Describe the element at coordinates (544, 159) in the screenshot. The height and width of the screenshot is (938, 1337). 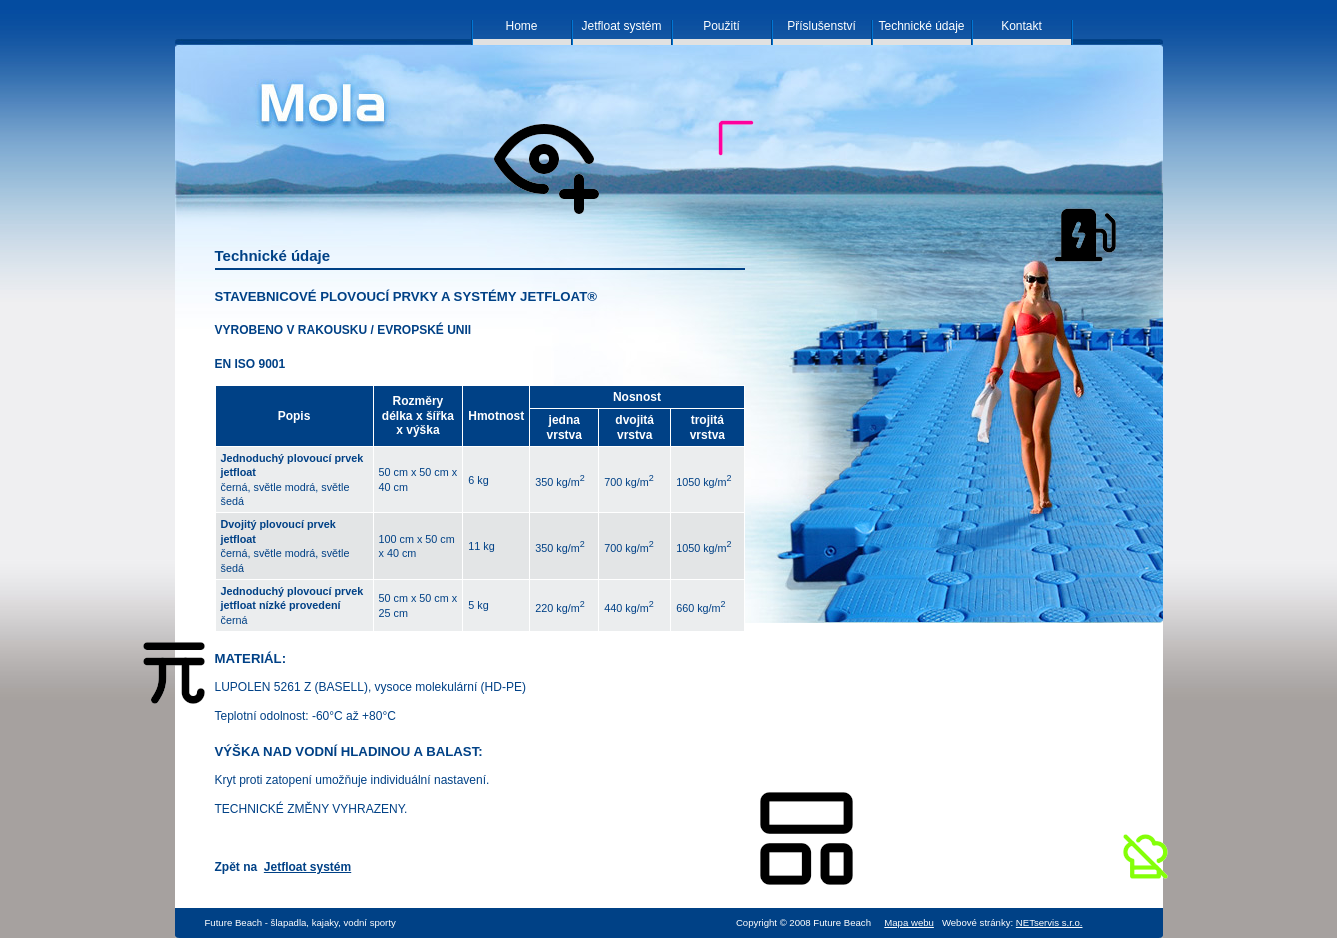
I see `add to watchlist` at that location.